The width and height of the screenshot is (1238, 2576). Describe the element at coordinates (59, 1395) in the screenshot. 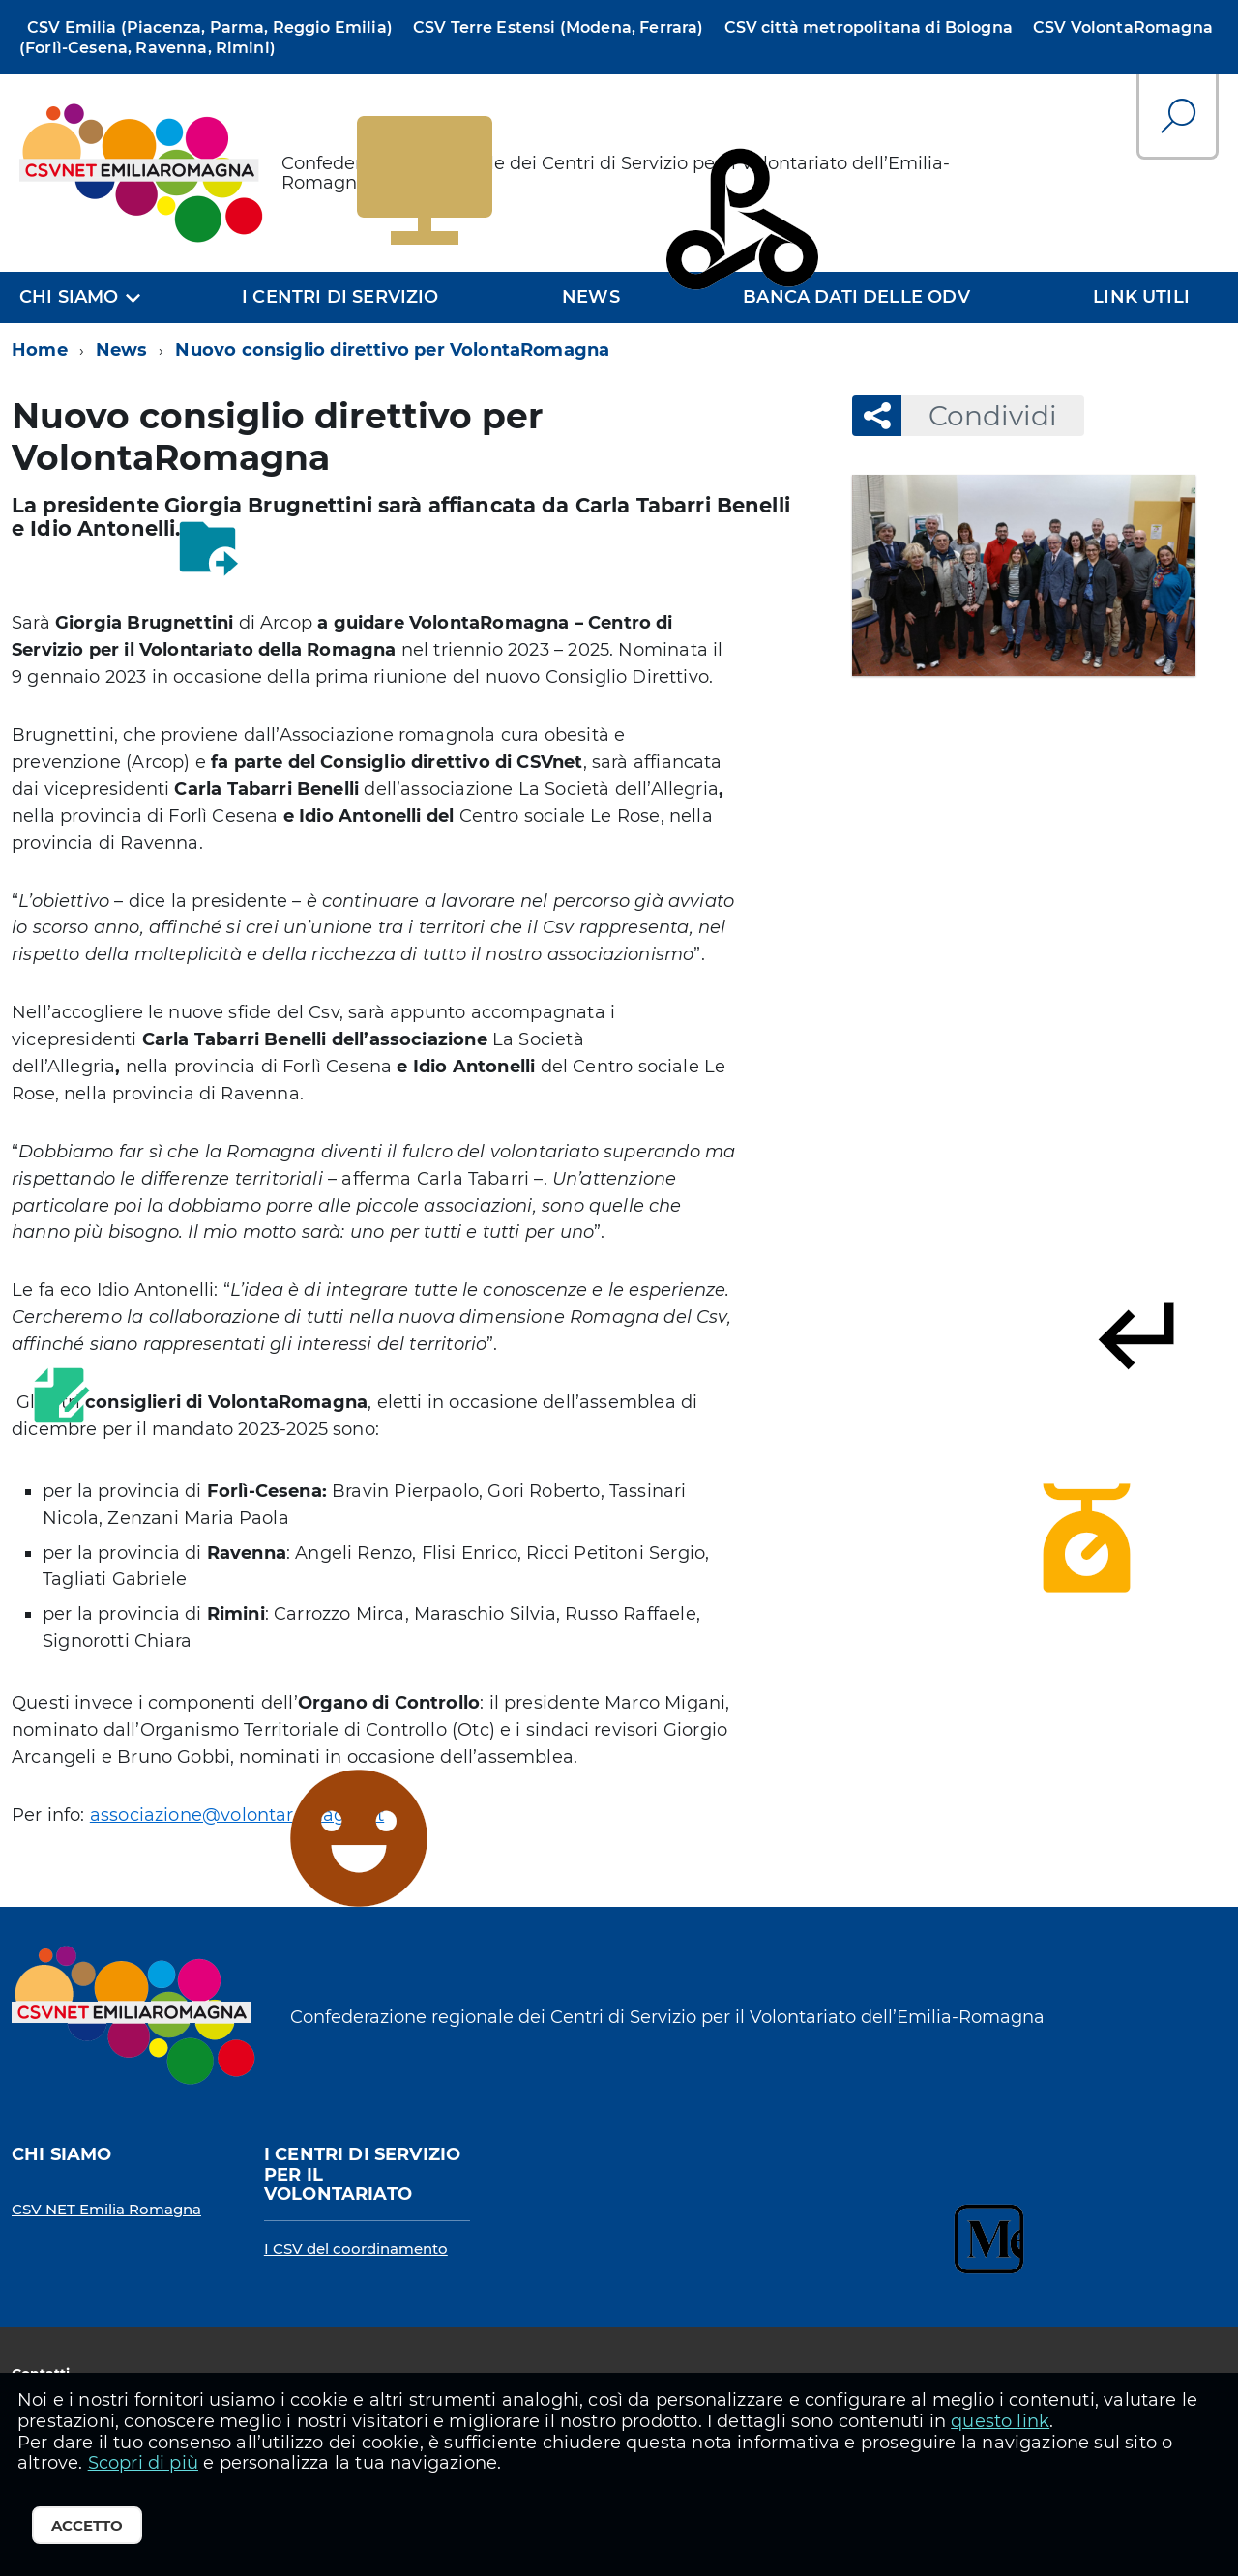

I see `edit document` at that location.